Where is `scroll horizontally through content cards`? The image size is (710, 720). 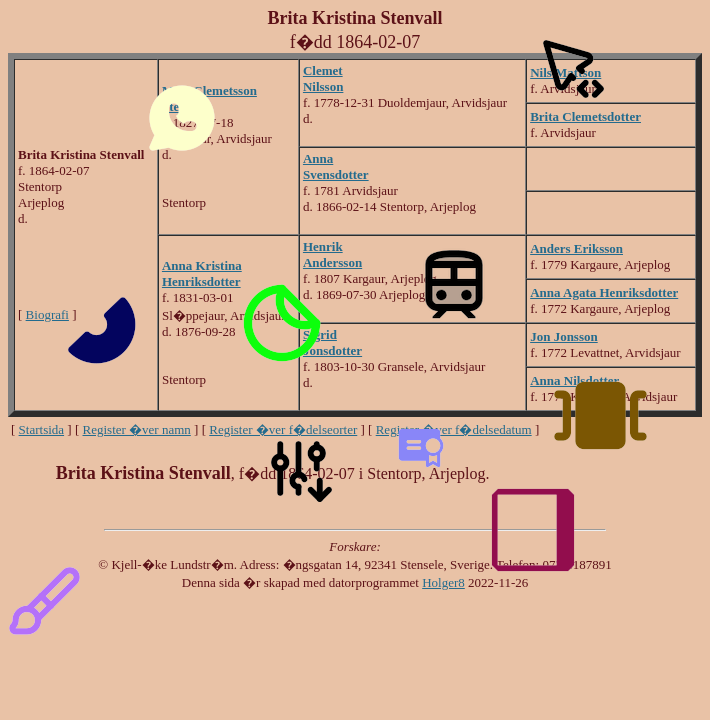 scroll horizontally through content cards is located at coordinates (600, 415).